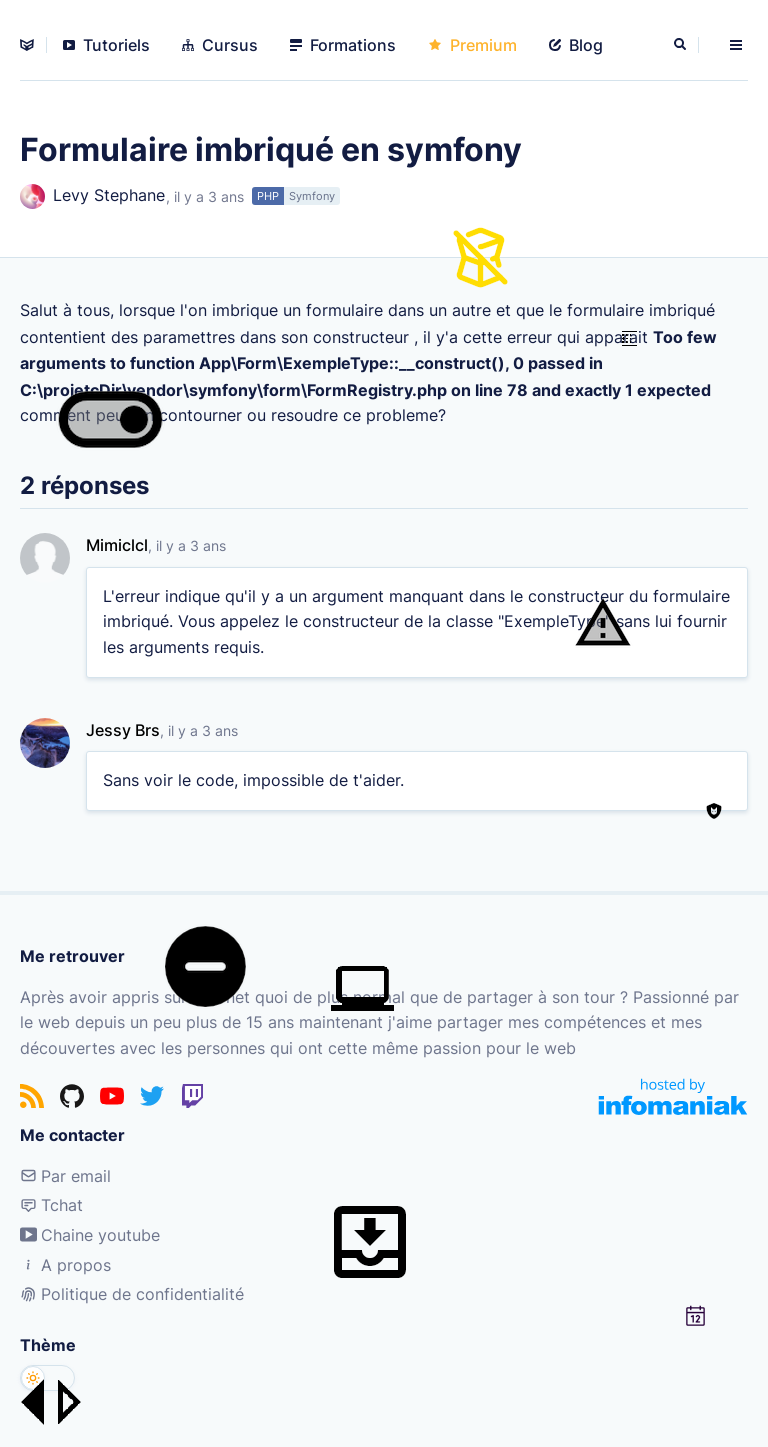 The width and height of the screenshot is (768, 1447). I want to click on toggle switch in the on/enabled state, so click(110, 419).